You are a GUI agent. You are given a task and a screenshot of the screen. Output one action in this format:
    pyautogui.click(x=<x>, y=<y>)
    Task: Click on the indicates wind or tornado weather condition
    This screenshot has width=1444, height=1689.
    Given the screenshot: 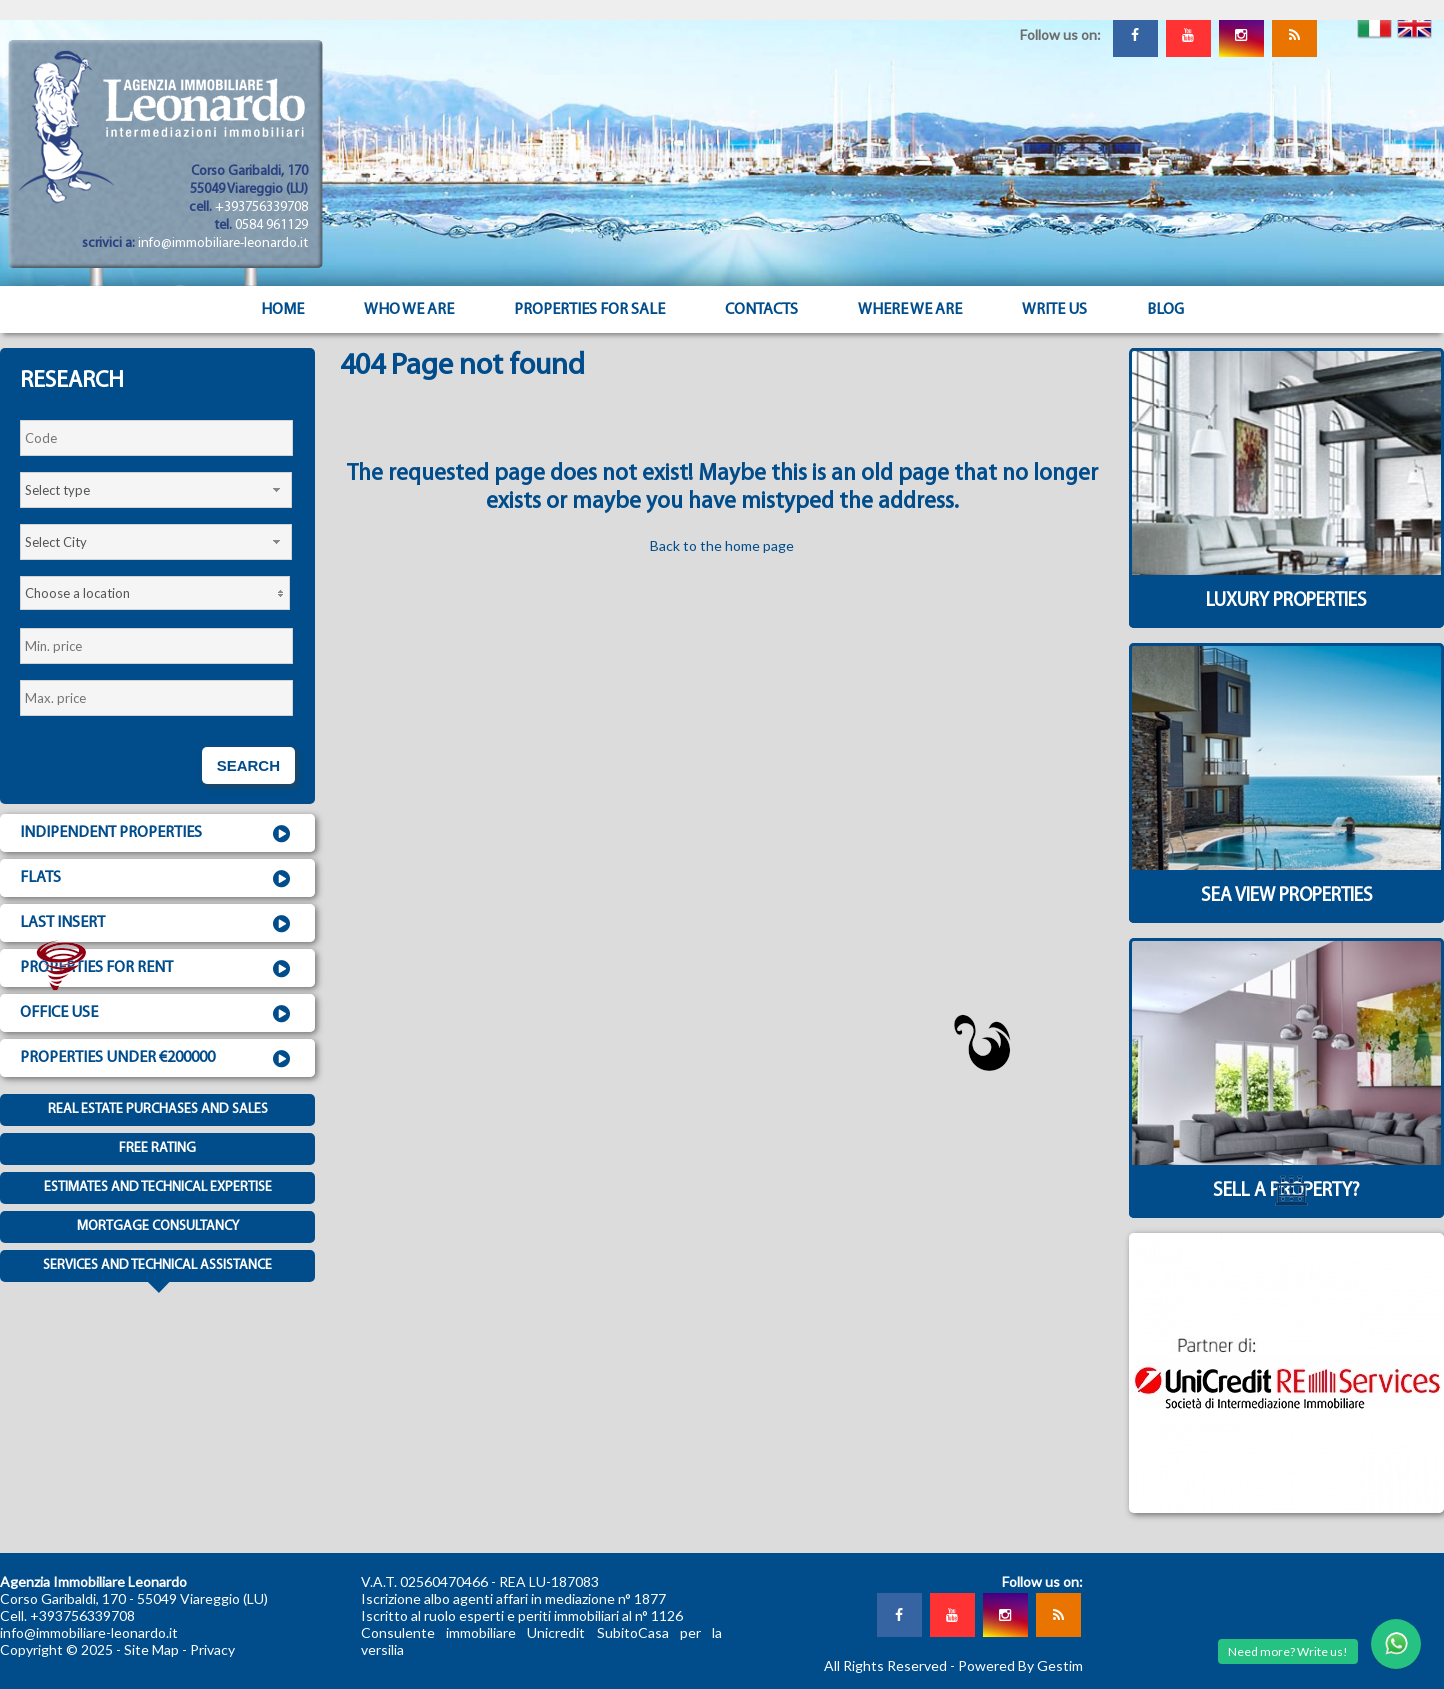 What is the action you would take?
    pyautogui.click(x=61, y=965)
    